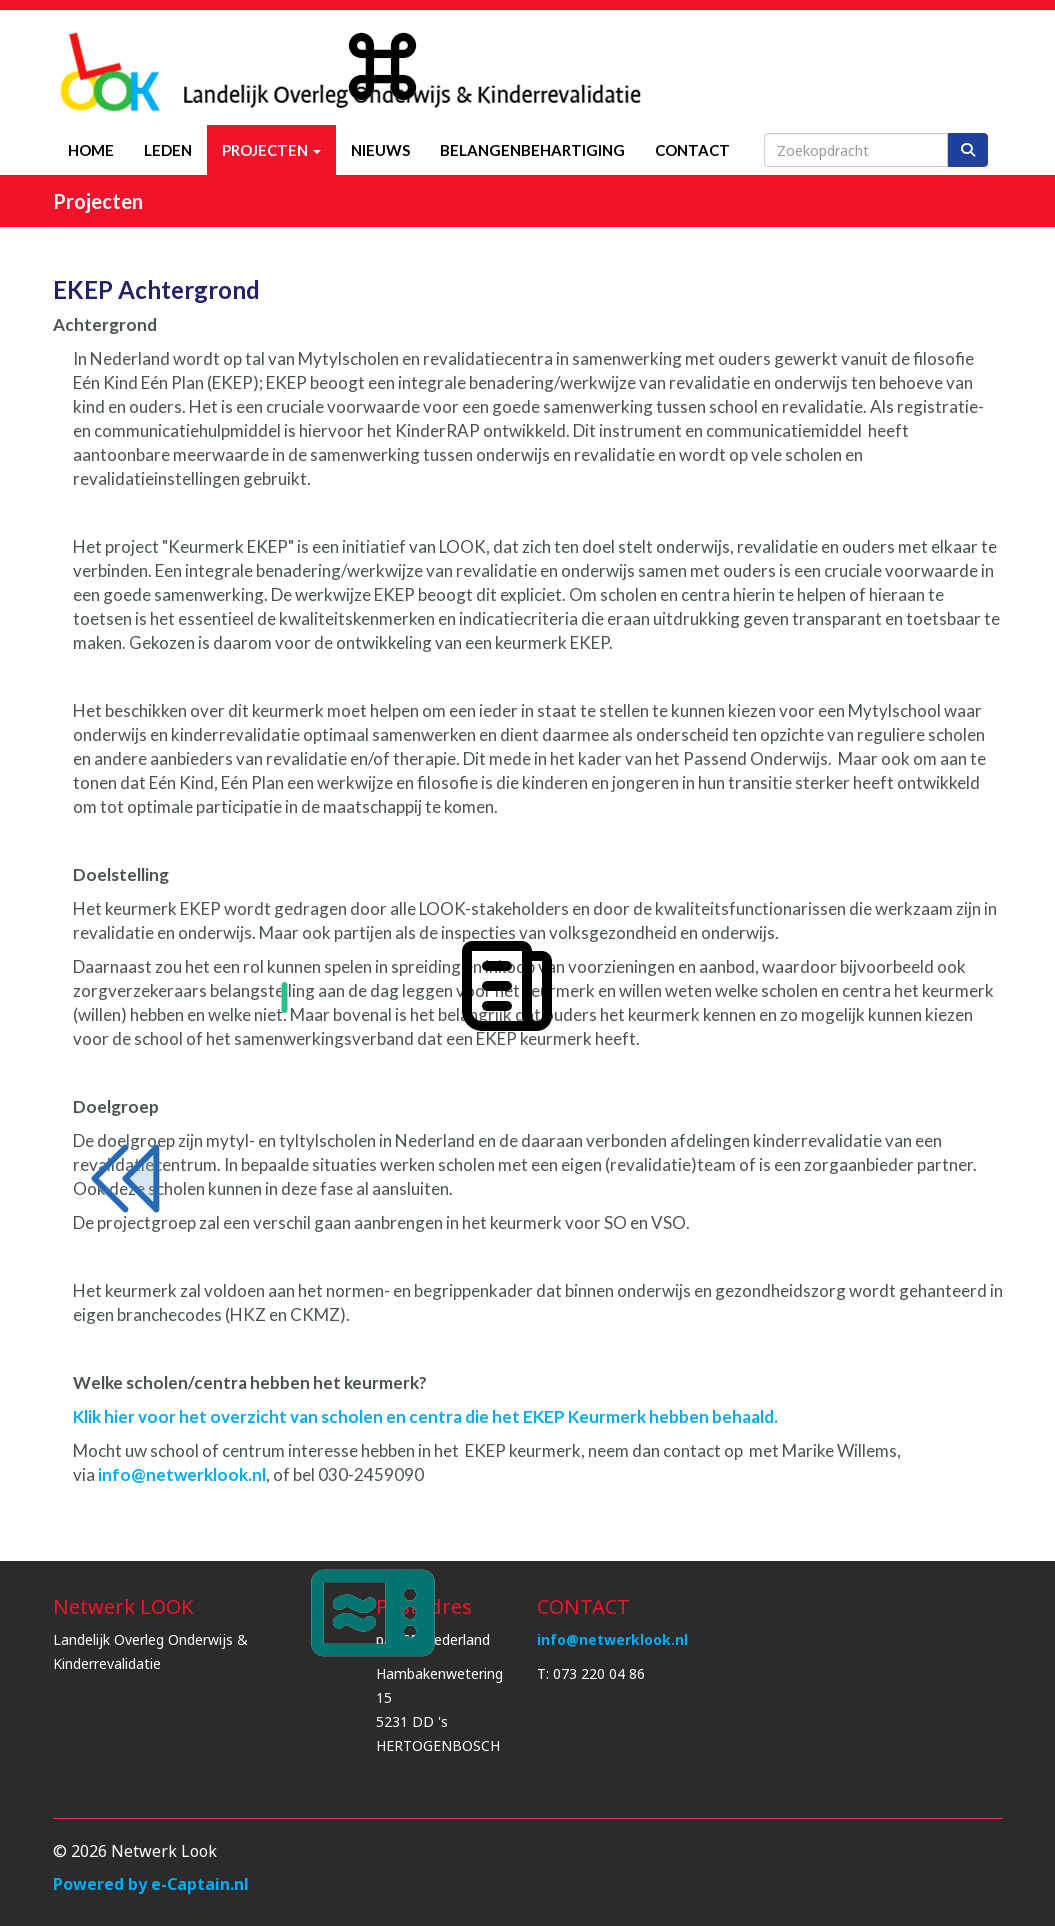  Describe the element at coordinates (128, 1178) in the screenshot. I see `go back to the beginning` at that location.